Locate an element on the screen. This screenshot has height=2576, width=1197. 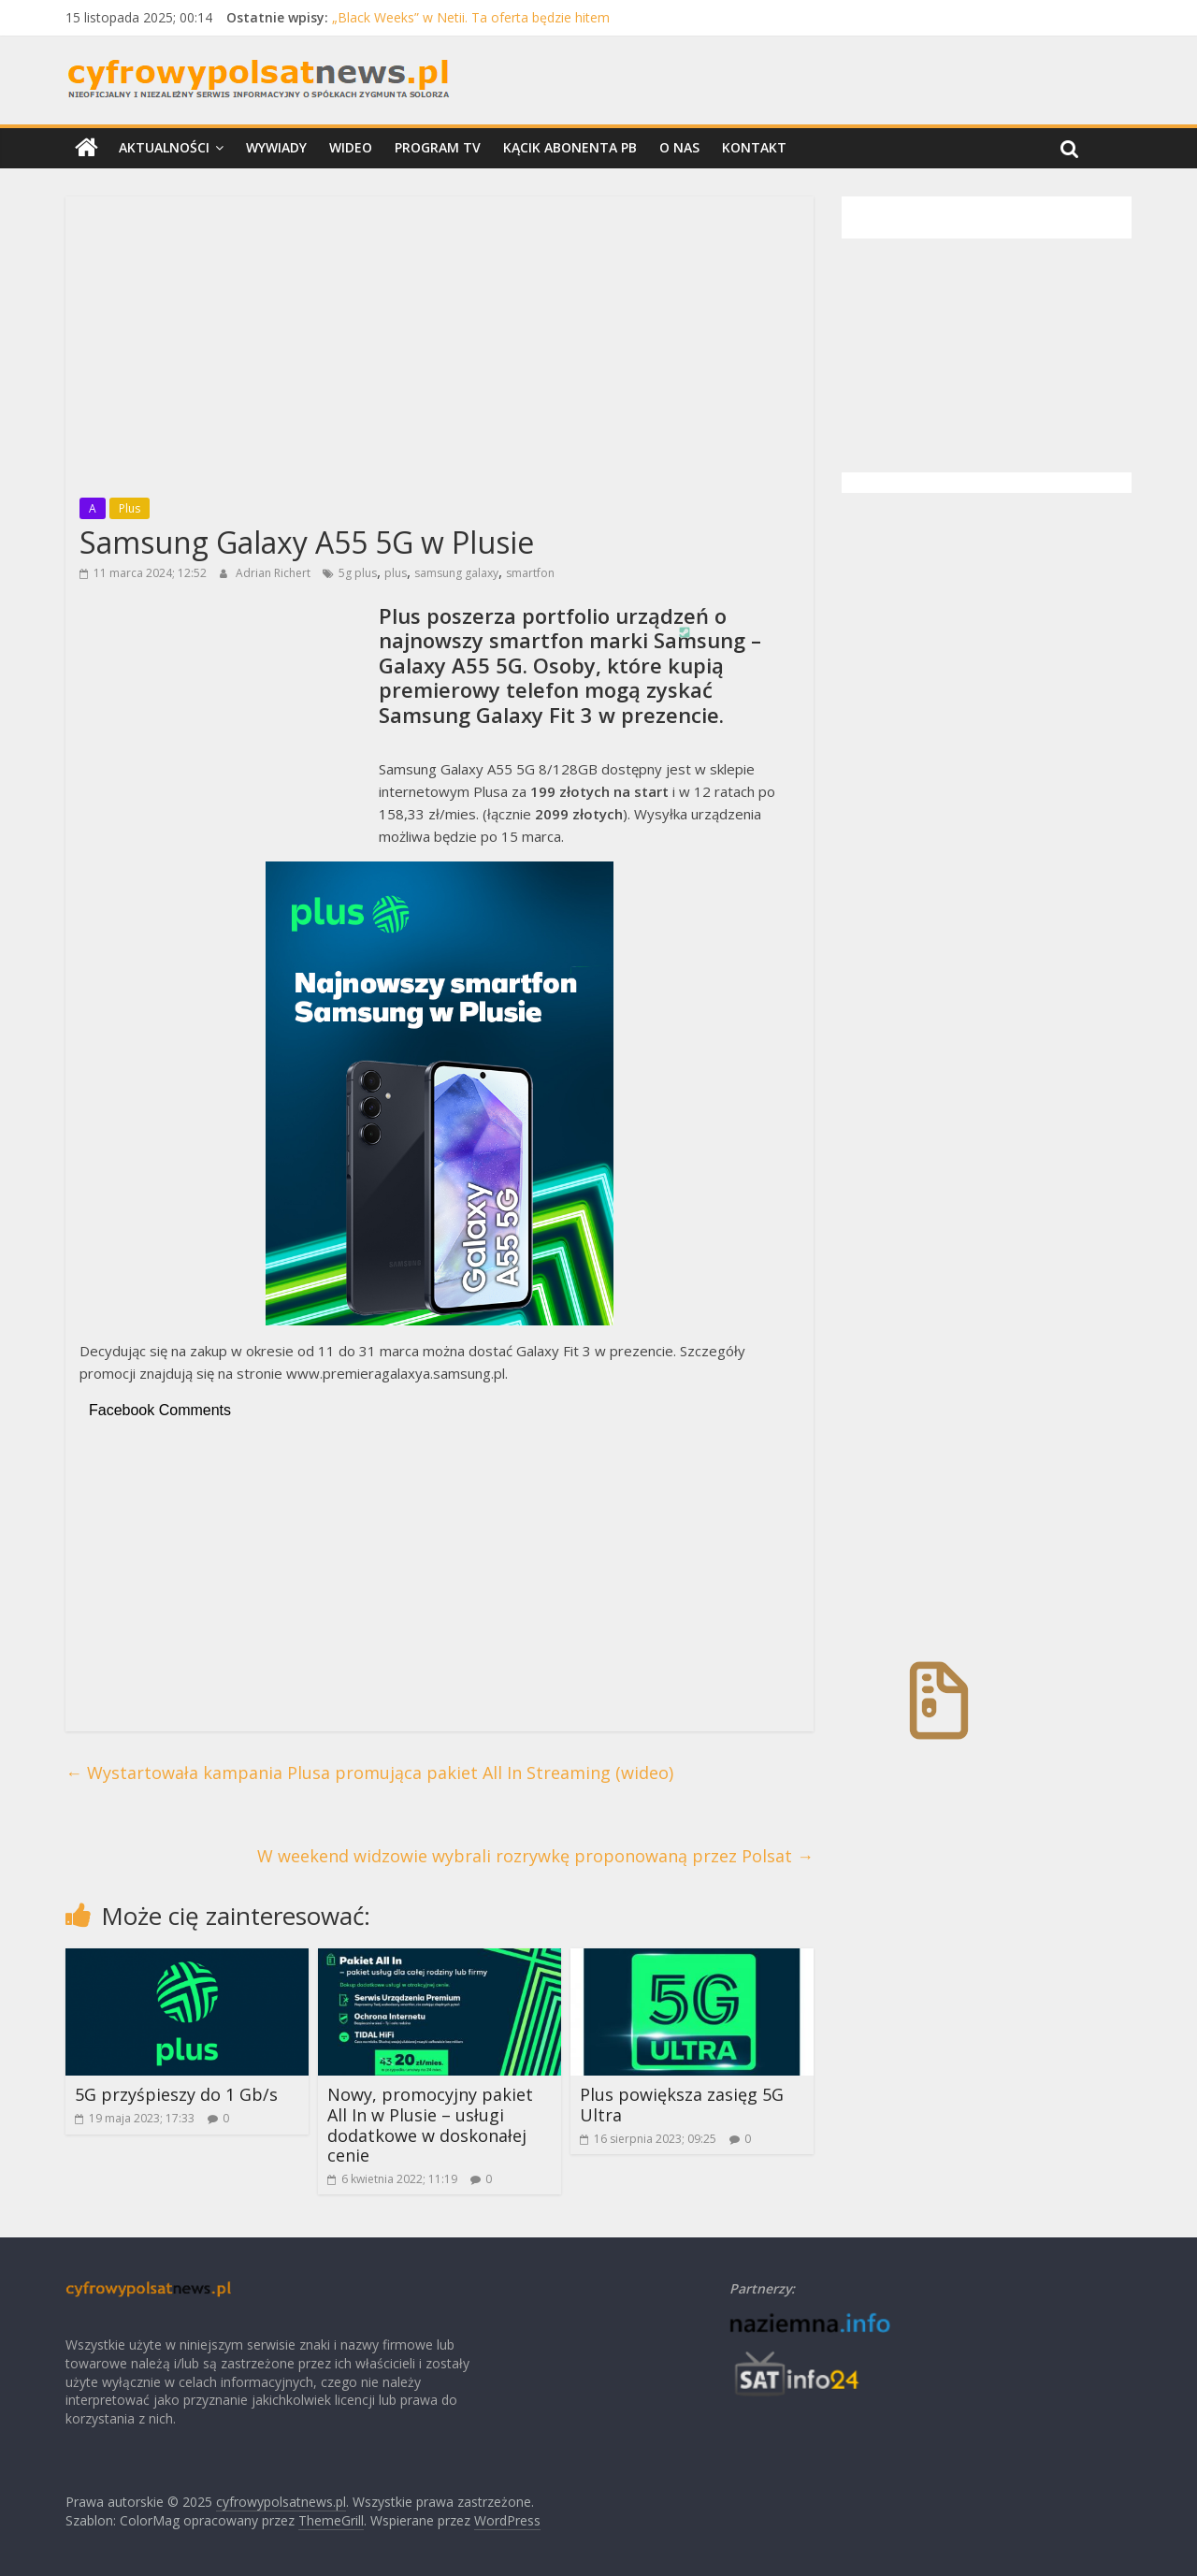
open steam gaming platform is located at coordinates (685, 632).